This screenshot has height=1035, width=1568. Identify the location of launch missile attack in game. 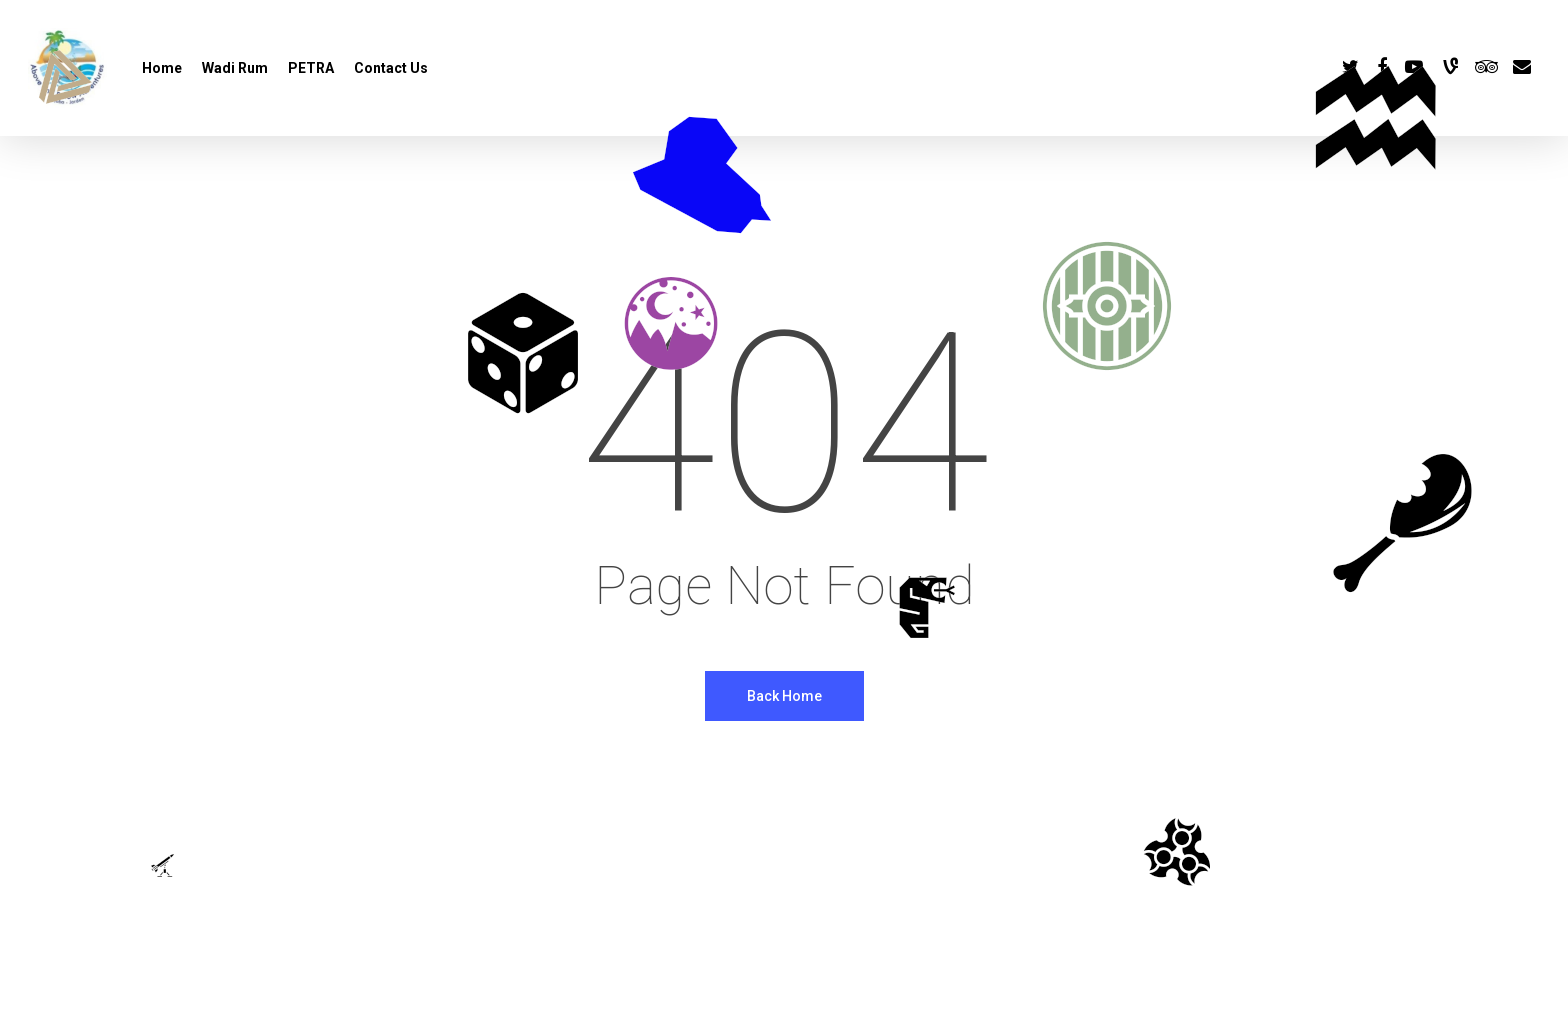
(162, 865).